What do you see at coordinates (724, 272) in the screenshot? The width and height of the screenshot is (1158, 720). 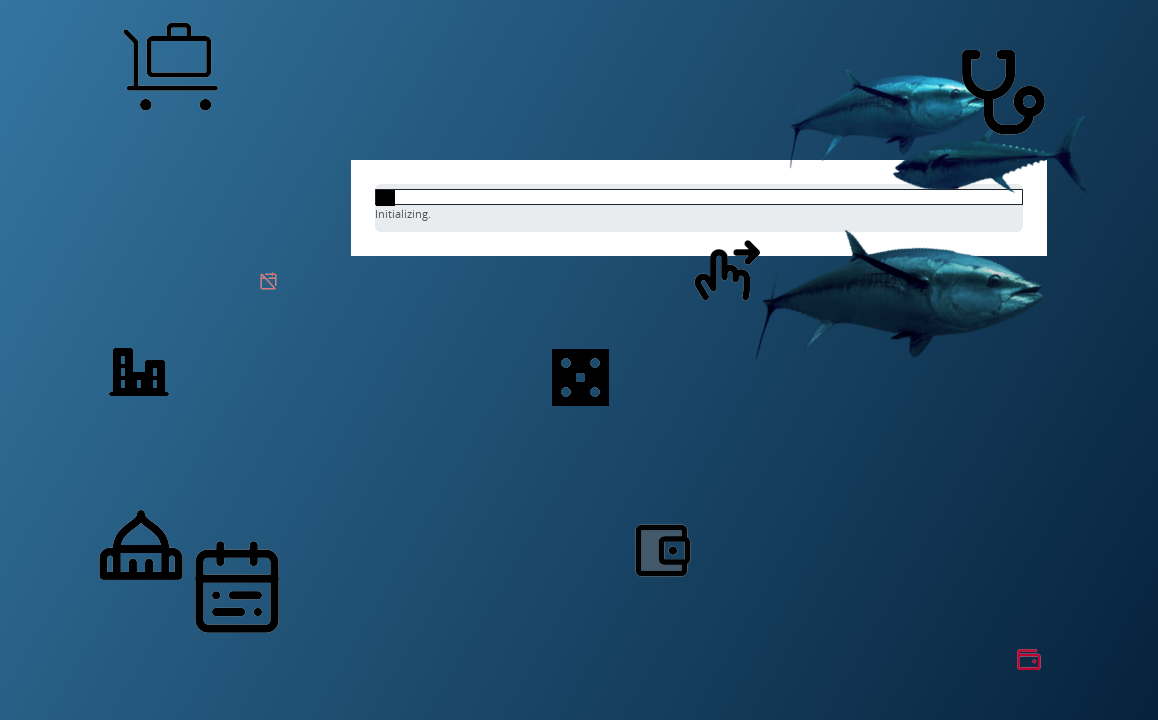 I see `swipe right to continue or proceed` at bounding box center [724, 272].